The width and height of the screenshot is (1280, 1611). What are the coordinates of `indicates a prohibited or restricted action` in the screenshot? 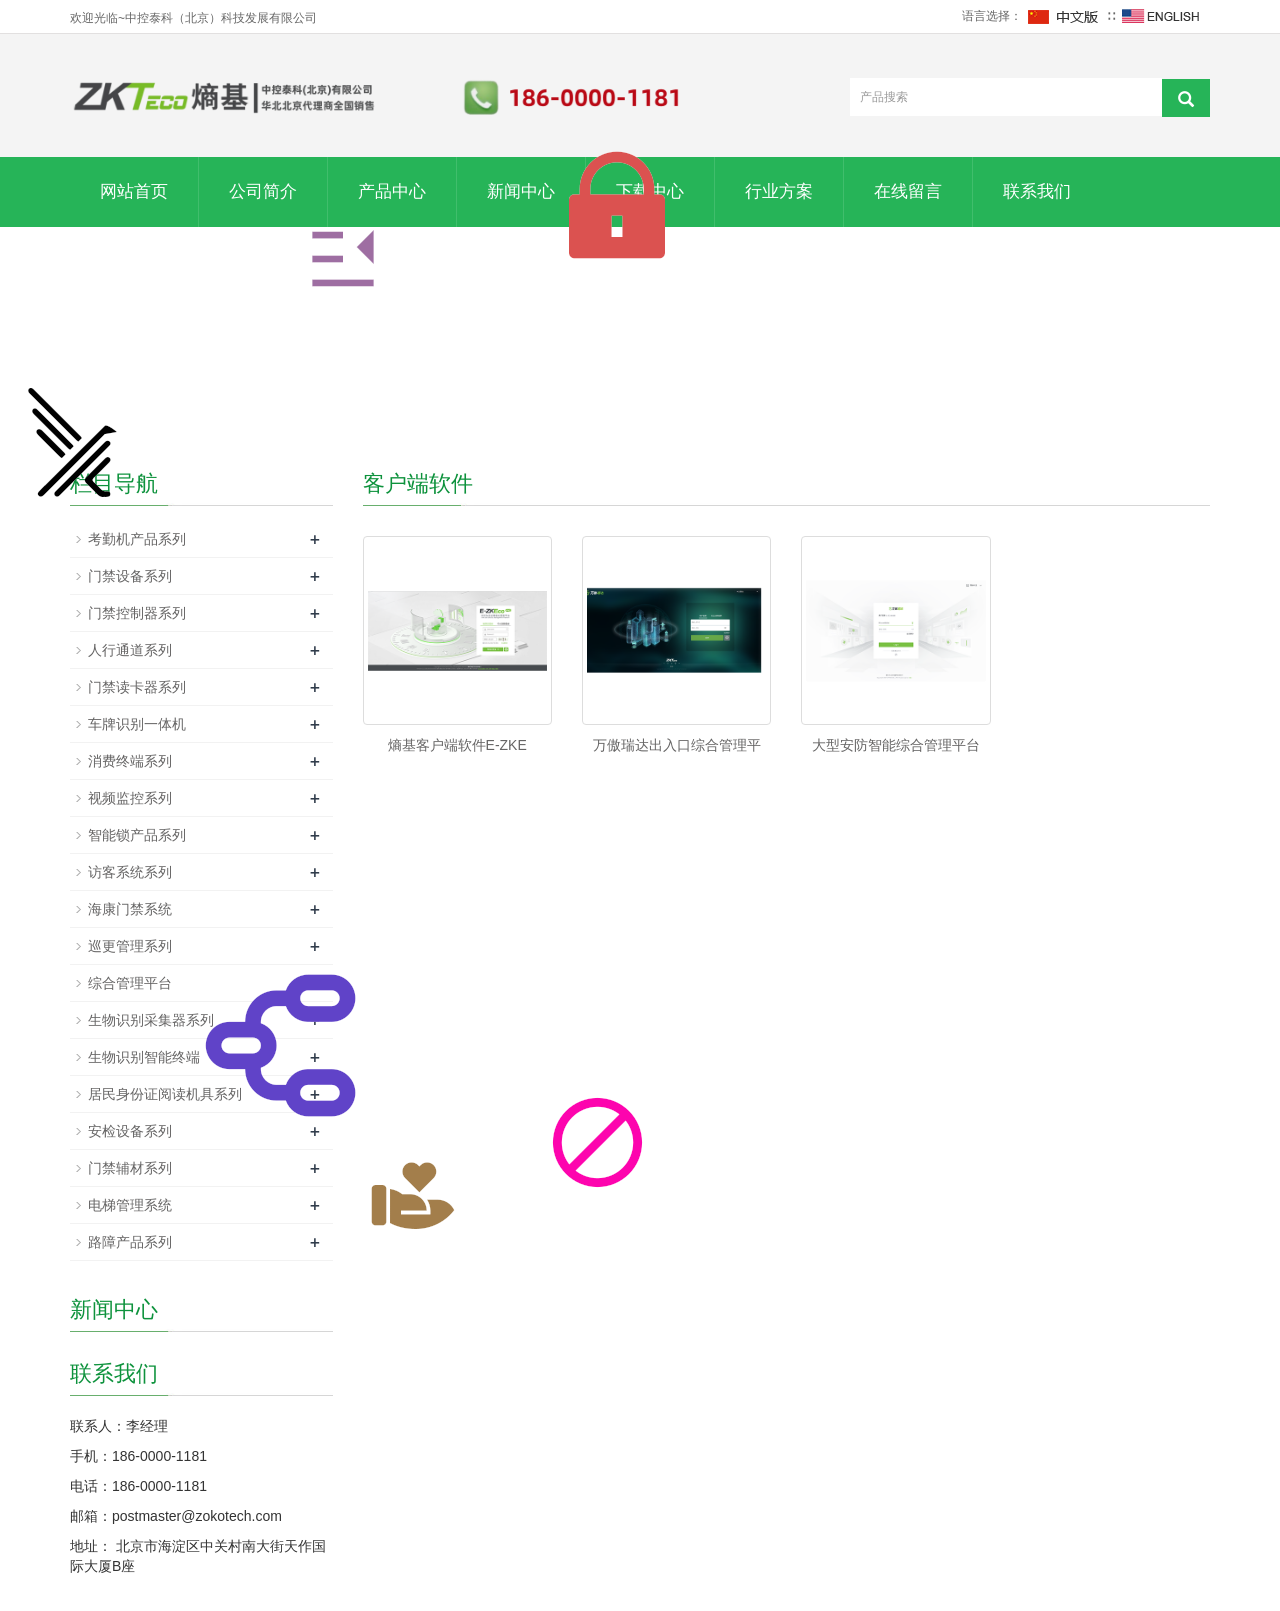 It's located at (597, 1142).